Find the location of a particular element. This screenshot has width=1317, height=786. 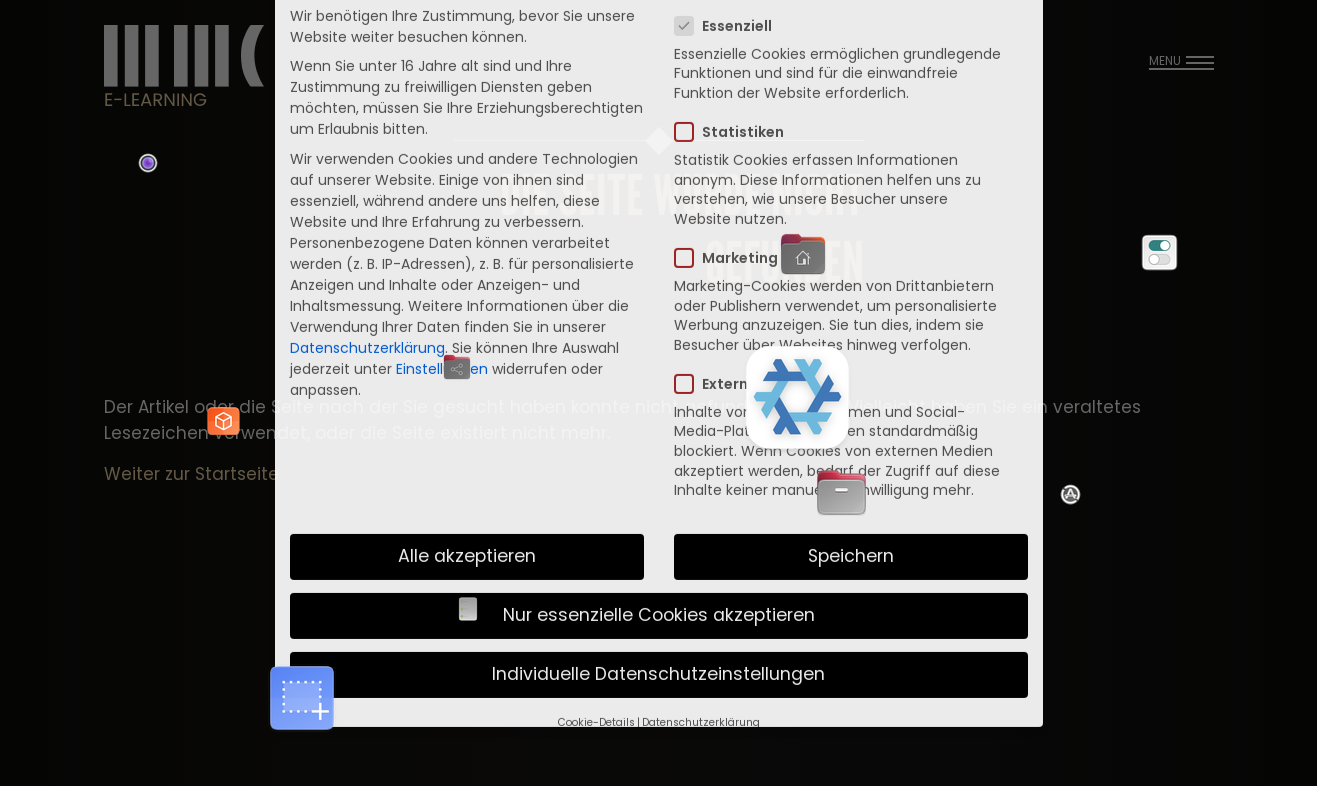

open the file manager application is located at coordinates (841, 492).